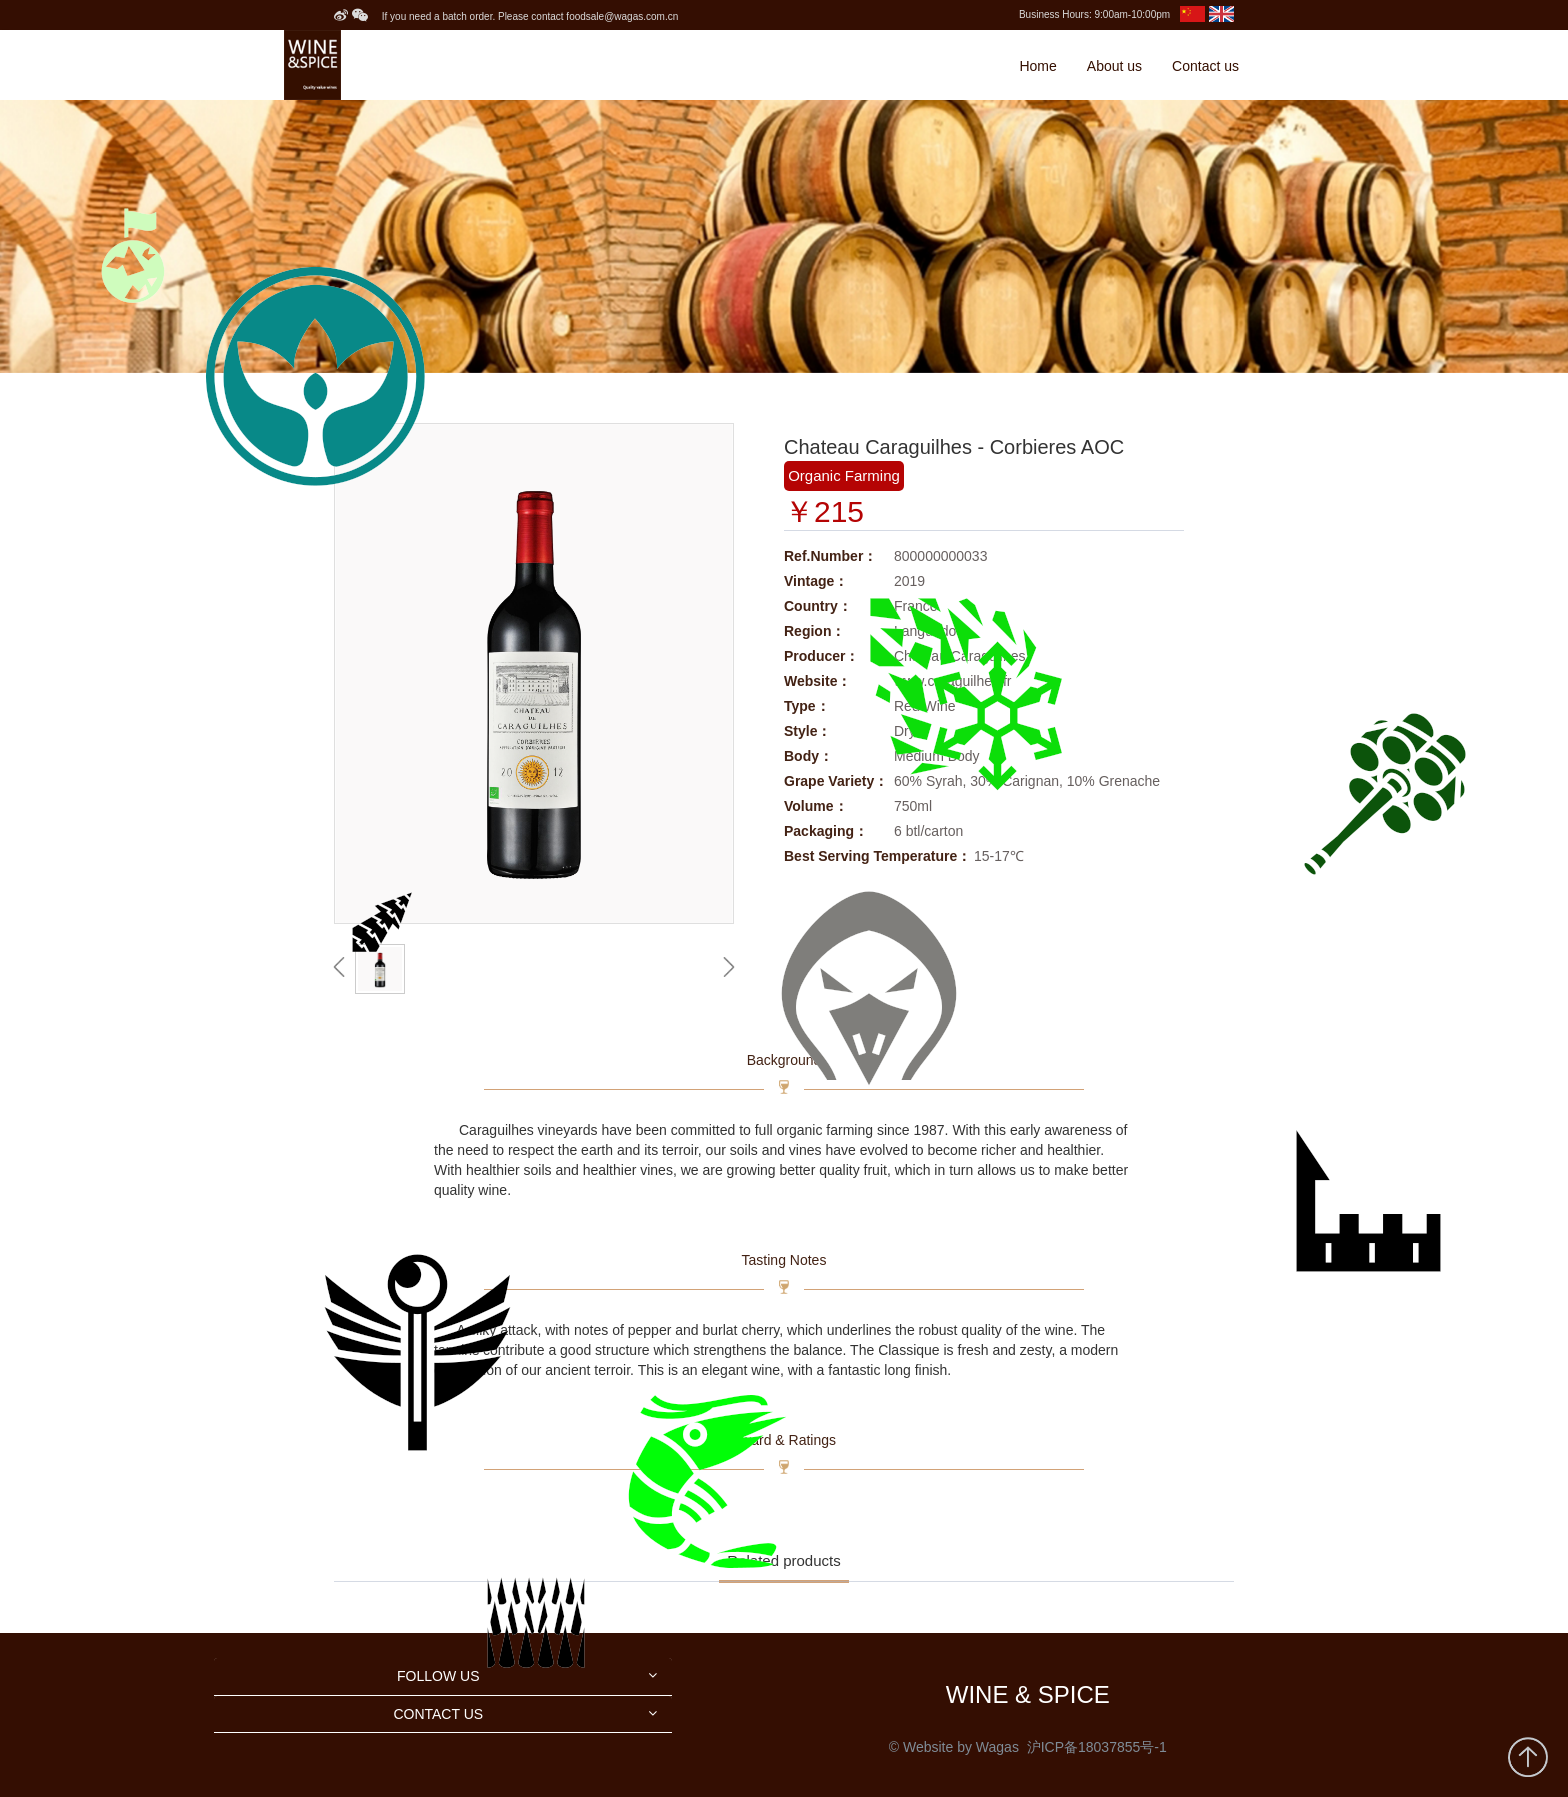  I want to click on select a royal or mythical staff weapon, so click(417, 1352).